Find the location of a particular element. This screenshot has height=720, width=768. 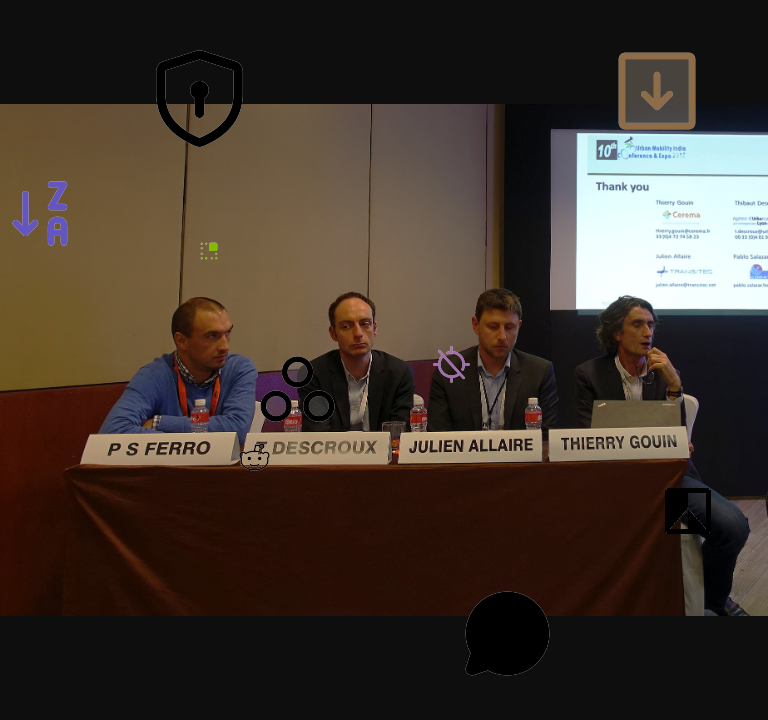

view connected items or groups is located at coordinates (297, 390).